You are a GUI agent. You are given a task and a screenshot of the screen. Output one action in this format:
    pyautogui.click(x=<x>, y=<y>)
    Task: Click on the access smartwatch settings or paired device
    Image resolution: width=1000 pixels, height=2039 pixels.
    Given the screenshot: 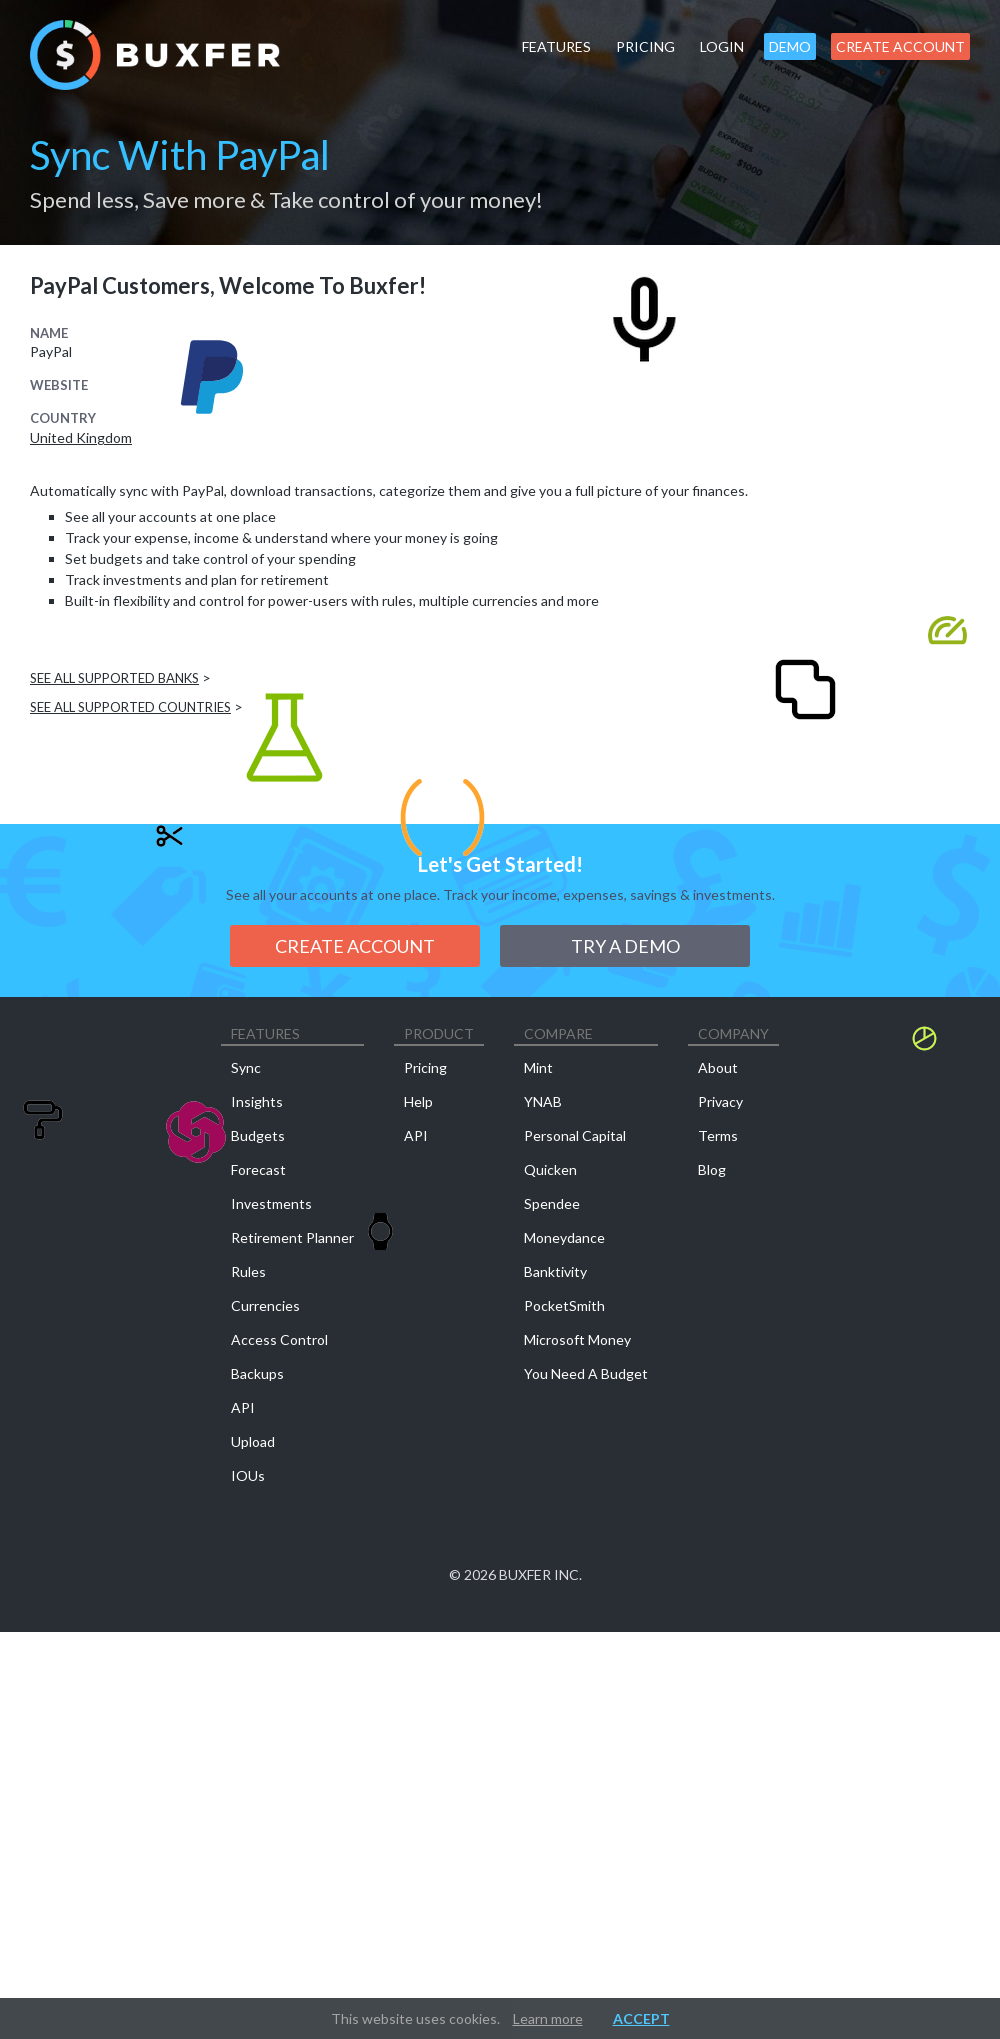 What is the action you would take?
    pyautogui.click(x=380, y=1231)
    